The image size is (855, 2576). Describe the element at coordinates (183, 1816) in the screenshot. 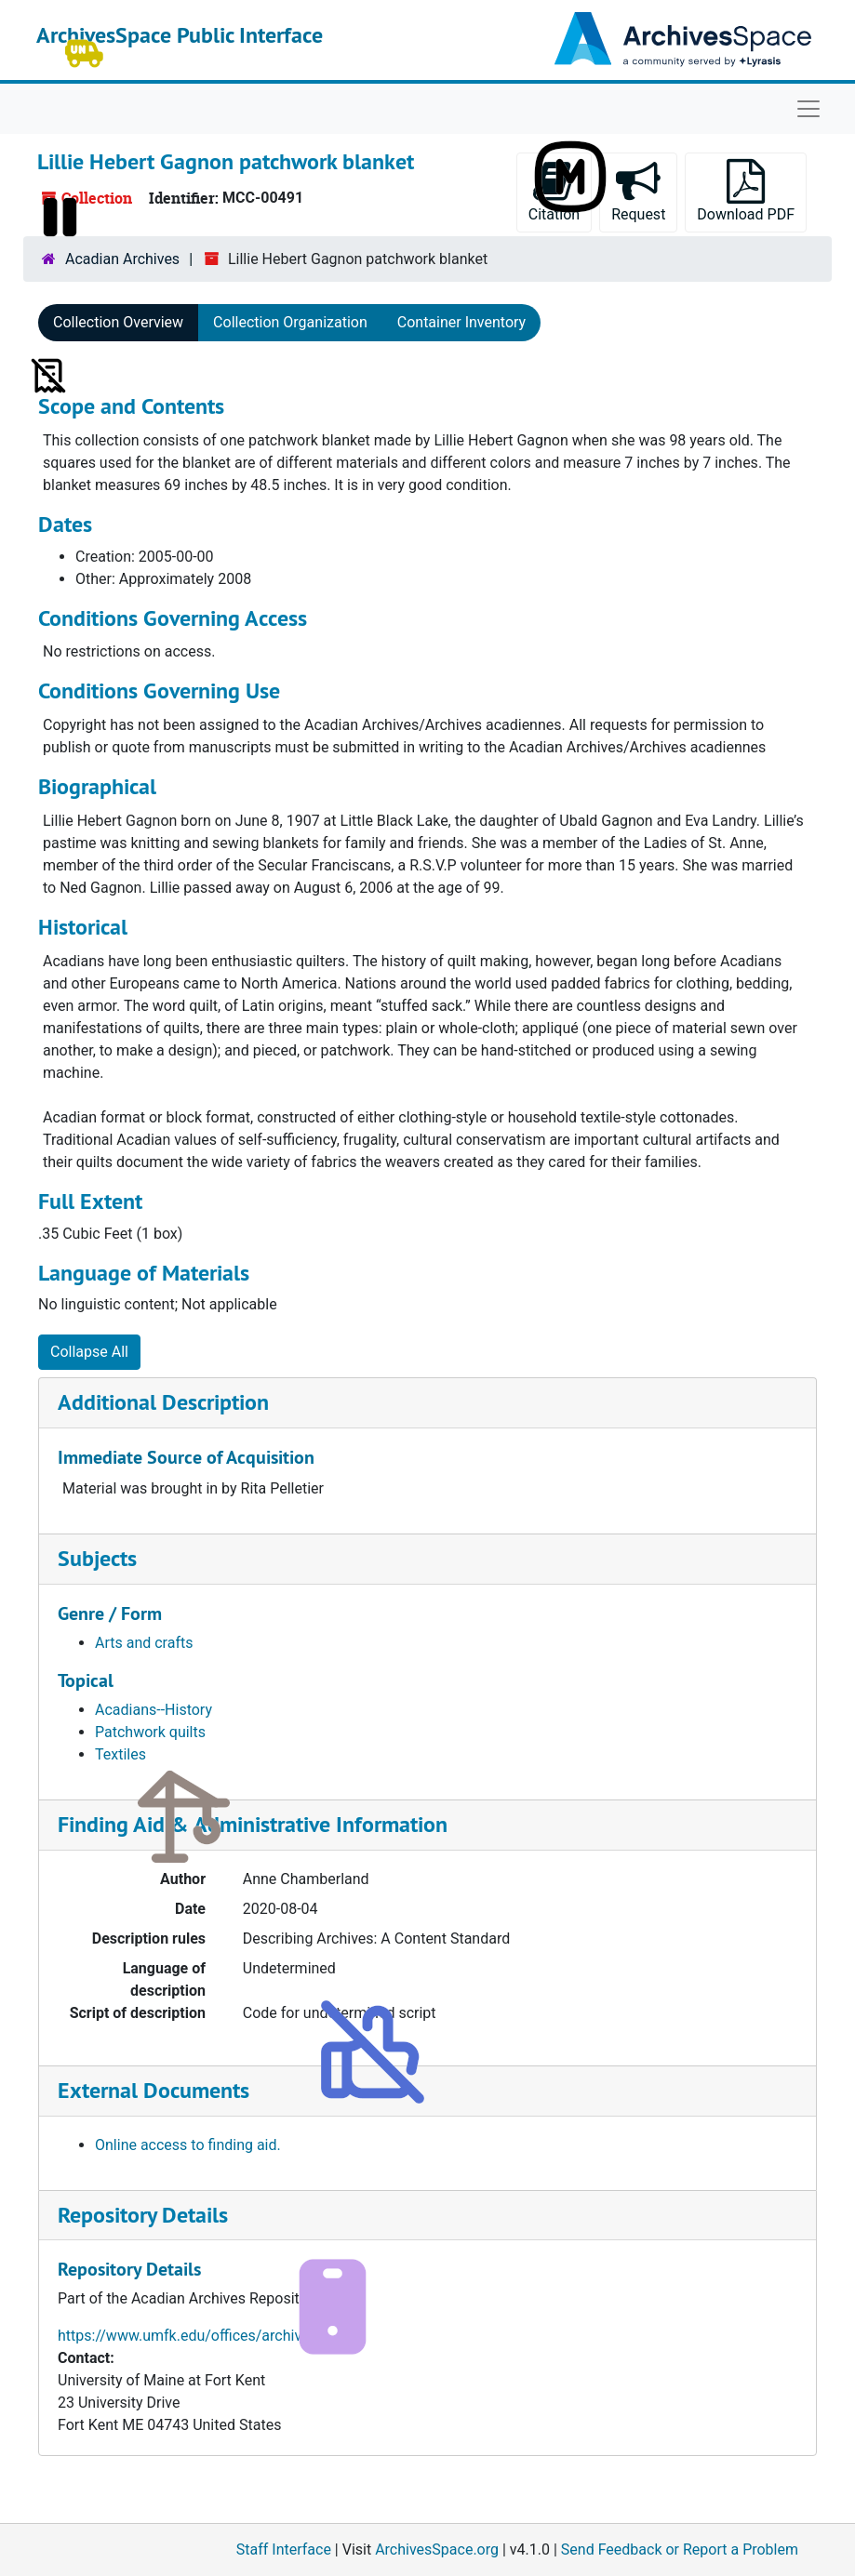

I see `indicates construction or building in progress` at that location.